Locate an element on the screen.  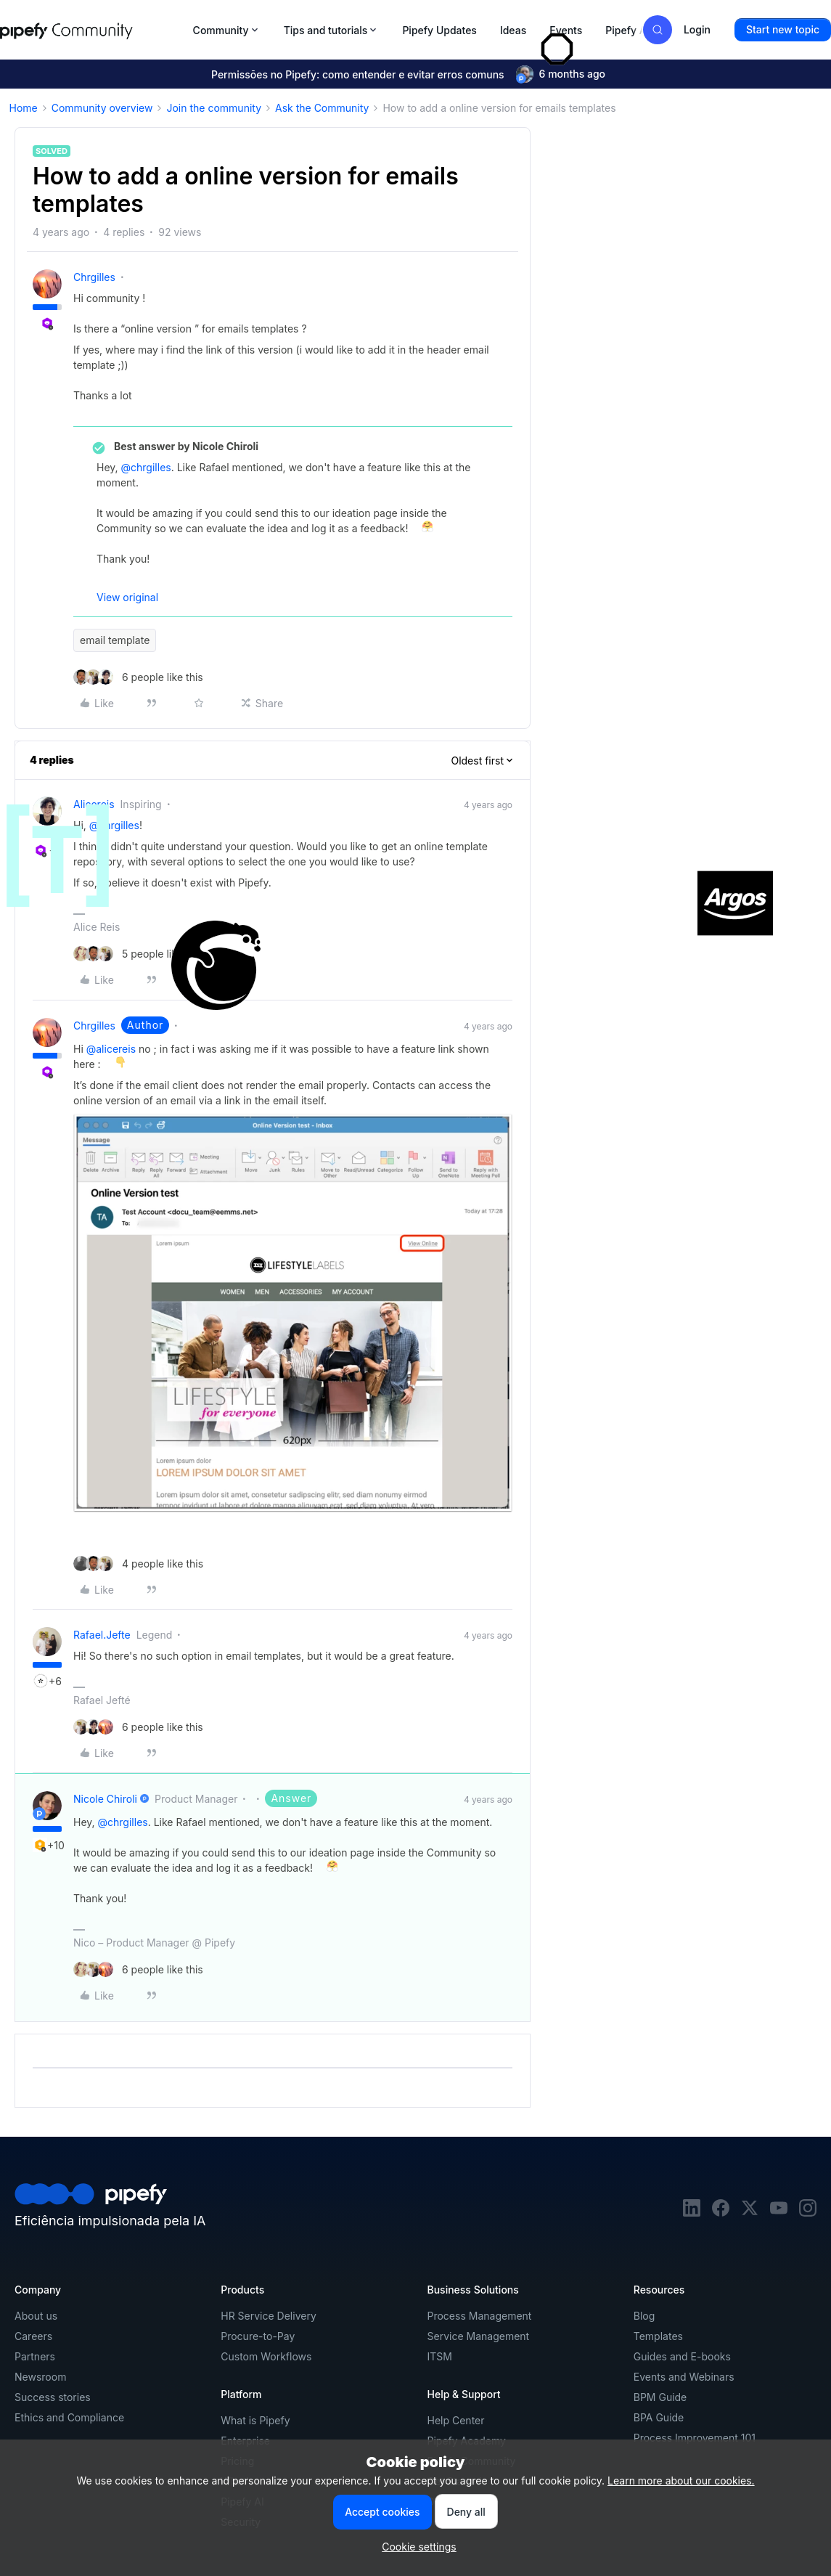
Argos retailer logo is located at coordinates (735, 903).